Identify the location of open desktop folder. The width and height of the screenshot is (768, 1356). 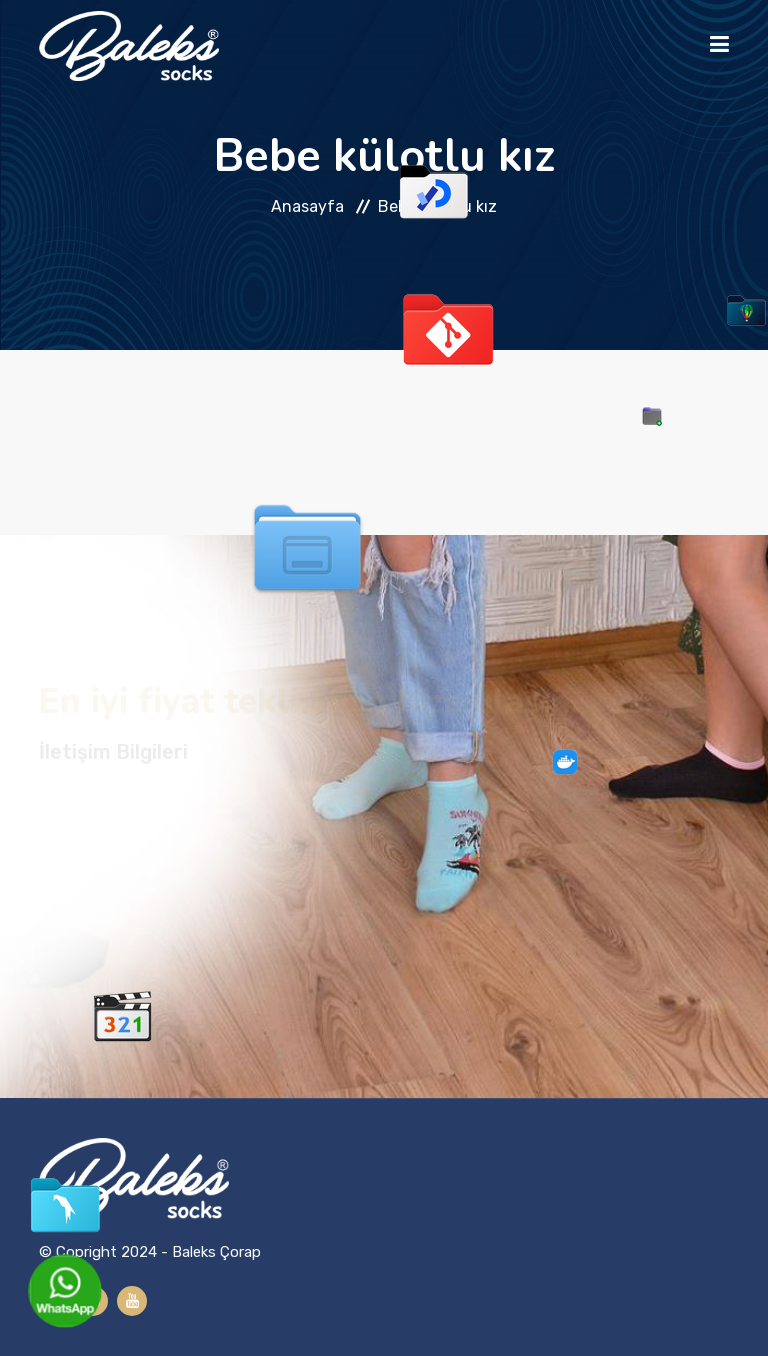
(307, 547).